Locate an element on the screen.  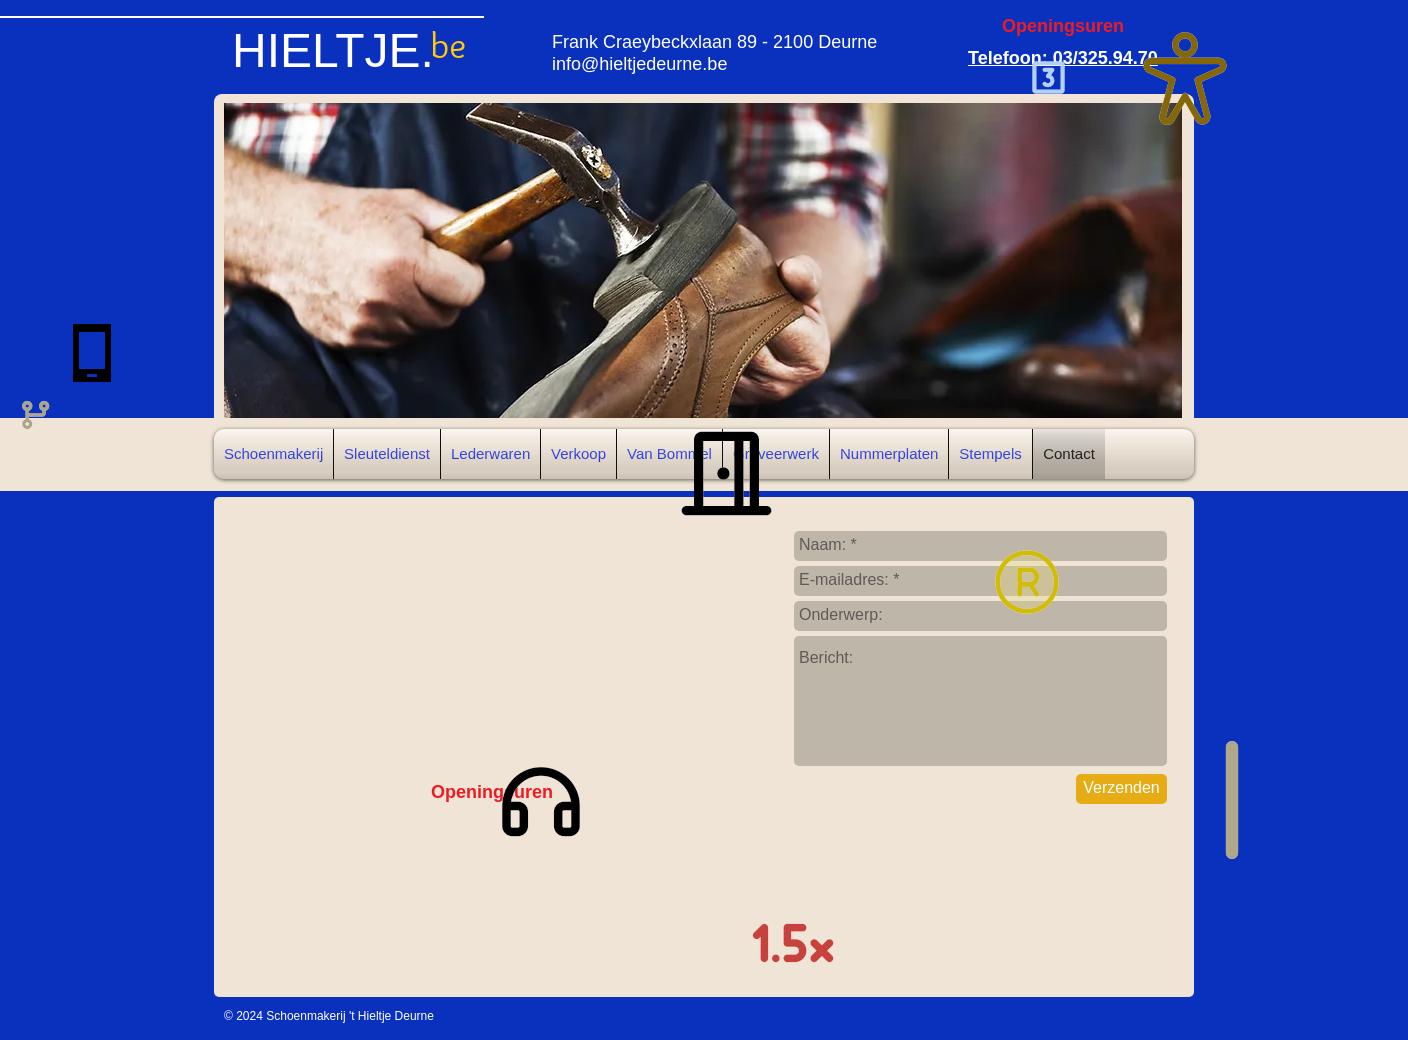
view repository branches is located at coordinates (34, 415).